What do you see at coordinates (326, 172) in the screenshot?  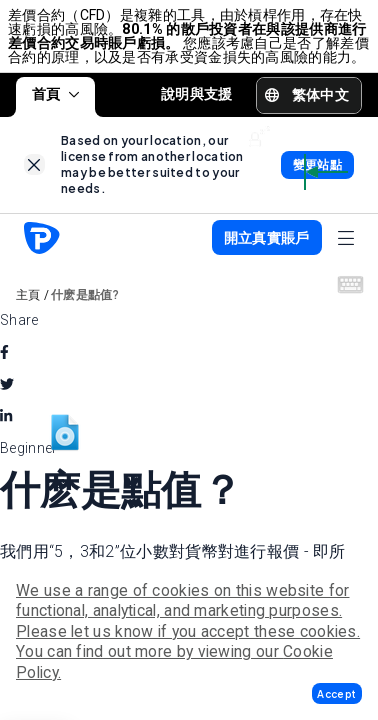 I see `go to the first item in a list or sequence` at bounding box center [326, 172].